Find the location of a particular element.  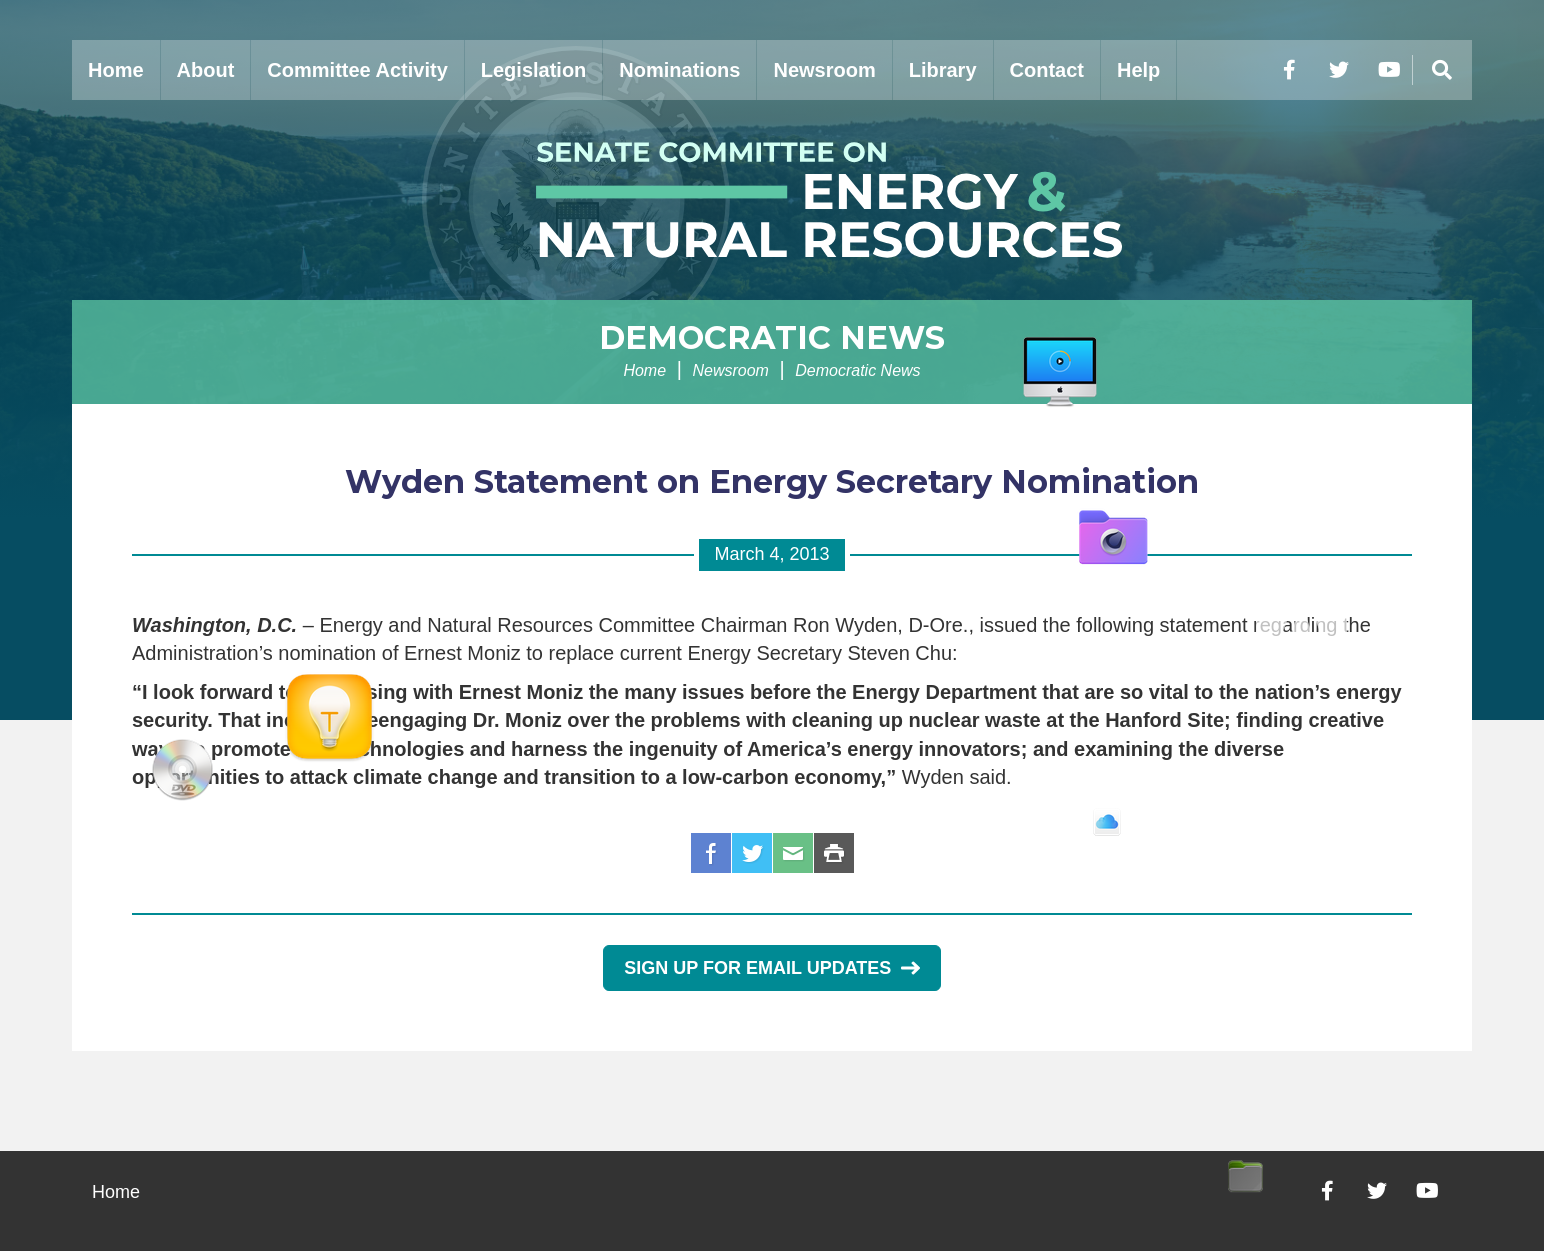

M_Library_TextStyle_Icon is located at coordinates (1301, 628).